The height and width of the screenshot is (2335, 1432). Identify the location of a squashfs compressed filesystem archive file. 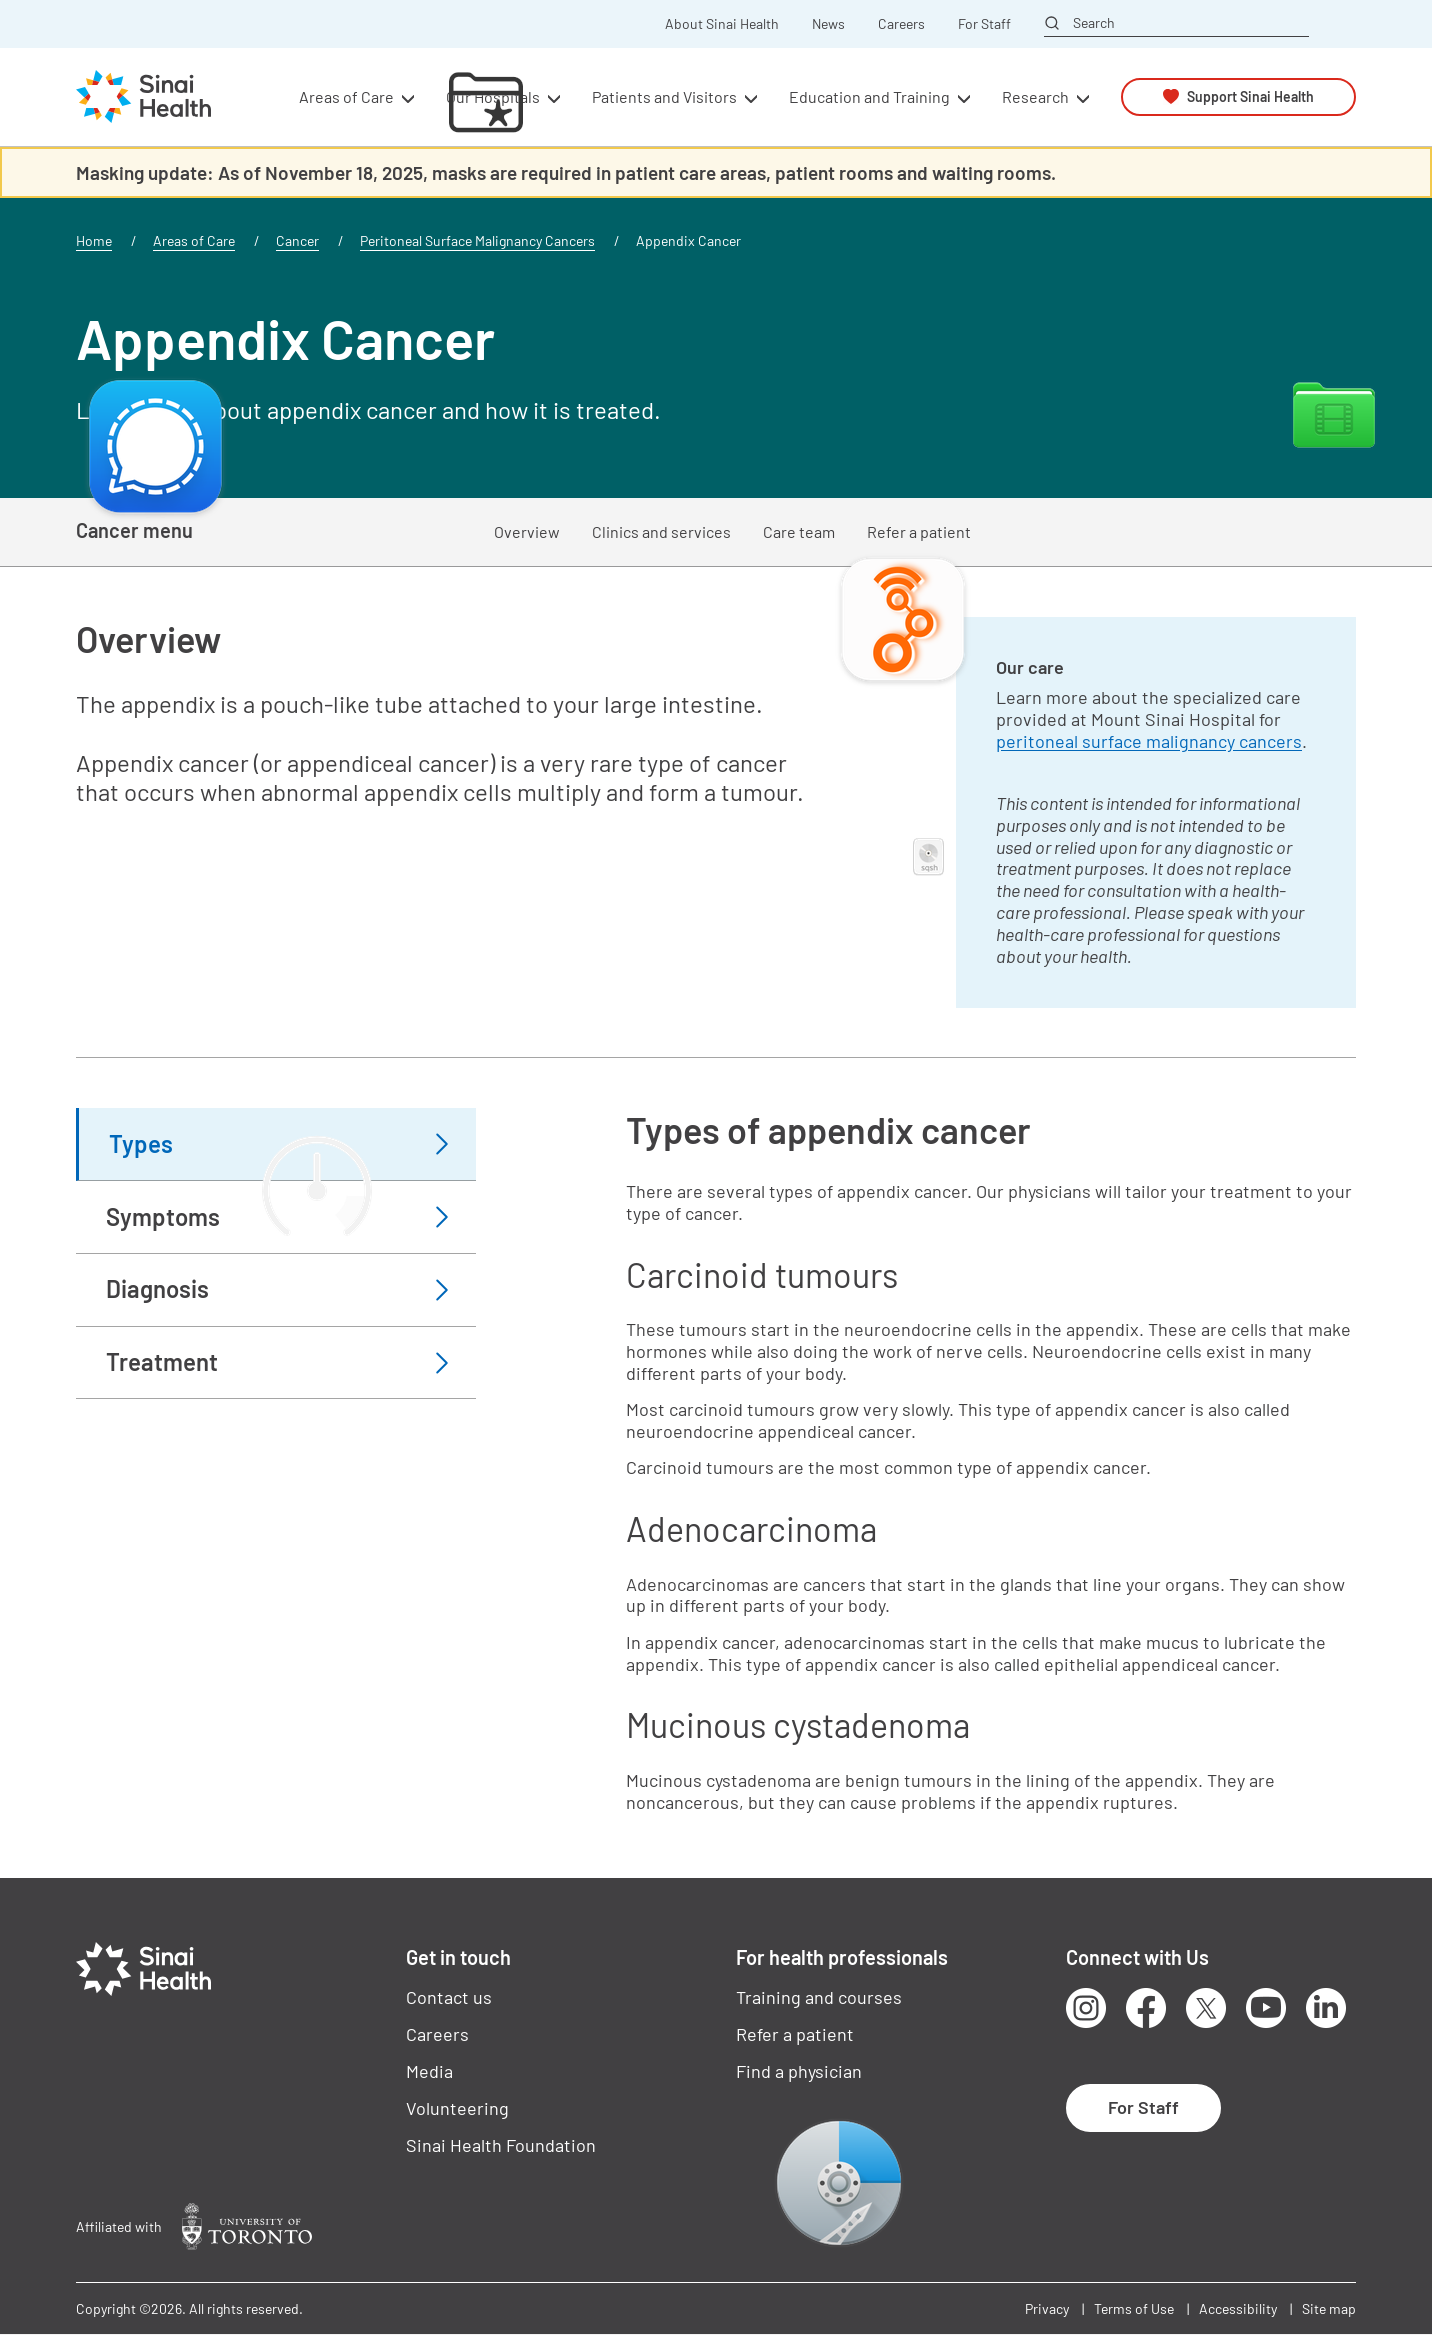
(928, 856).